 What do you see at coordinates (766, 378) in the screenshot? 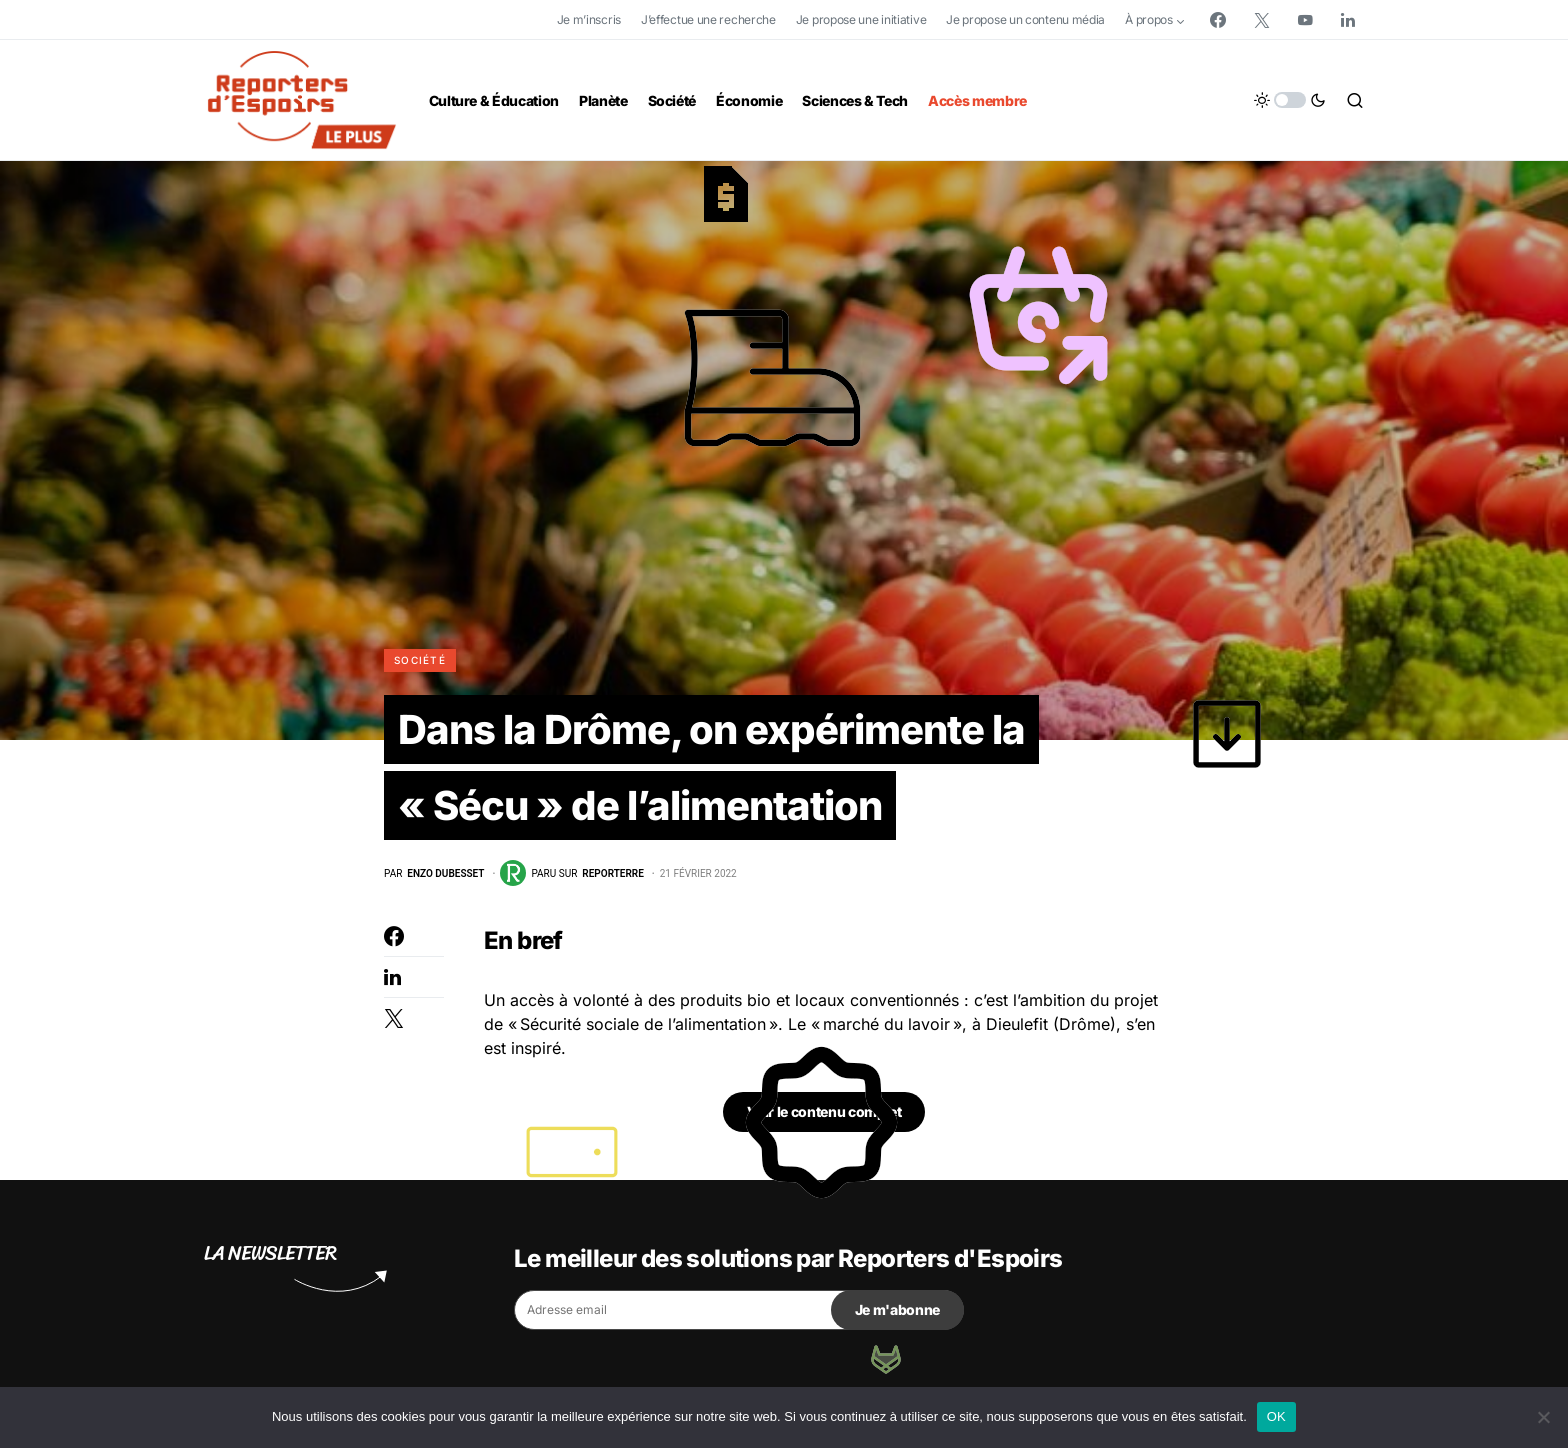
I see `view footwear or shoe category` at bounding box center [766, 378].